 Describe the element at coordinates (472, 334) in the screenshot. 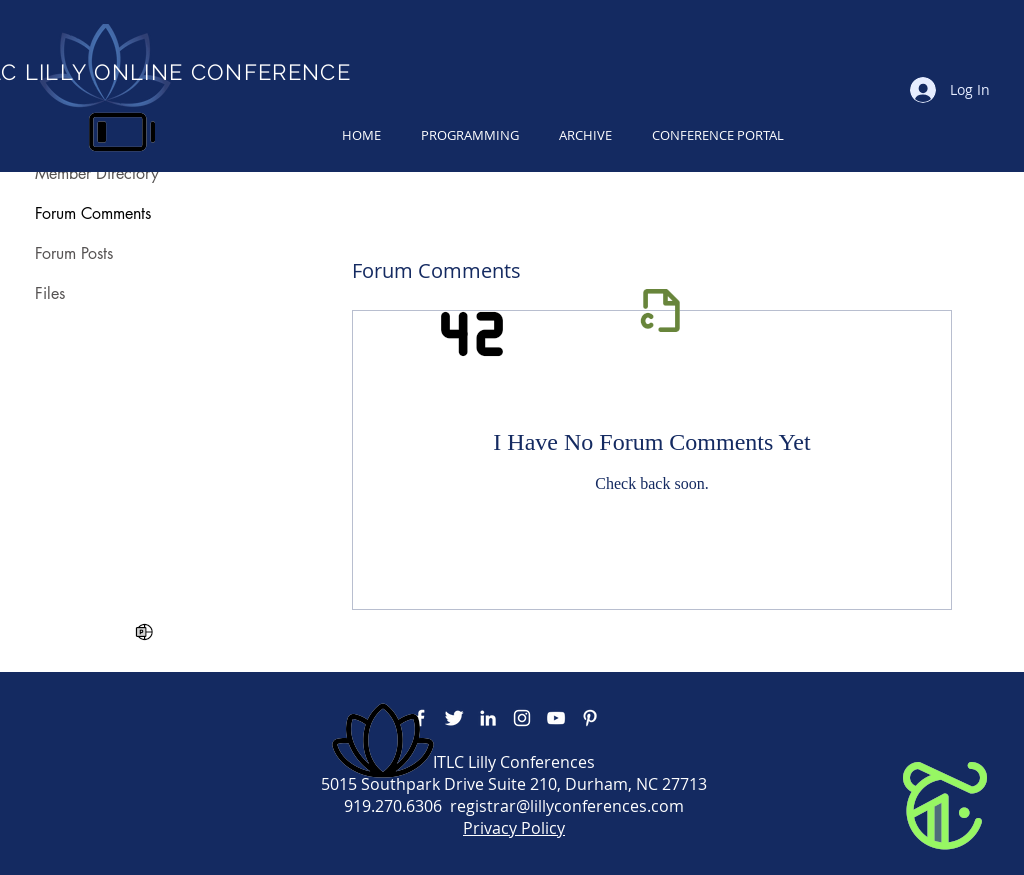

I see `displays the number 42 as a label or count indicator` at that location.